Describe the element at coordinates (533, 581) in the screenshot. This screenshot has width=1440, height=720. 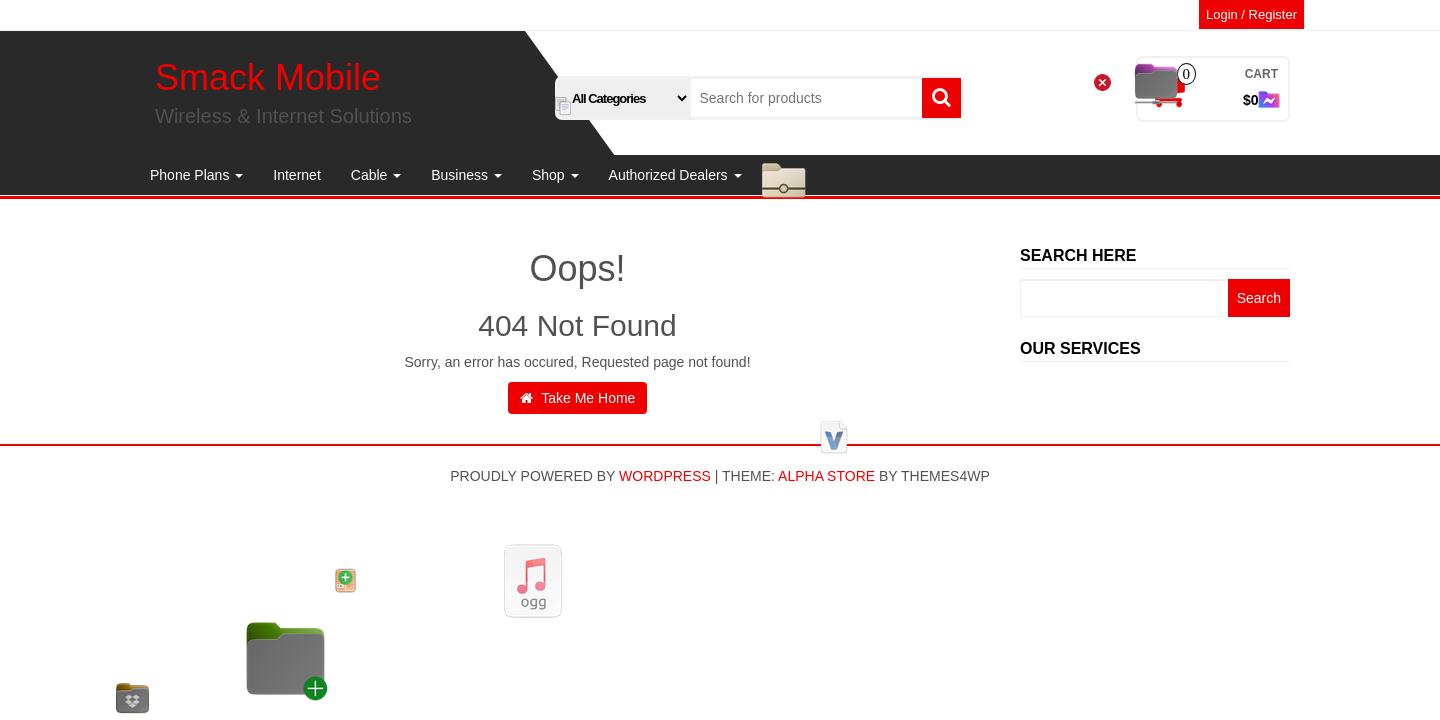
I see `an ogg vorbis audio file` at that location.